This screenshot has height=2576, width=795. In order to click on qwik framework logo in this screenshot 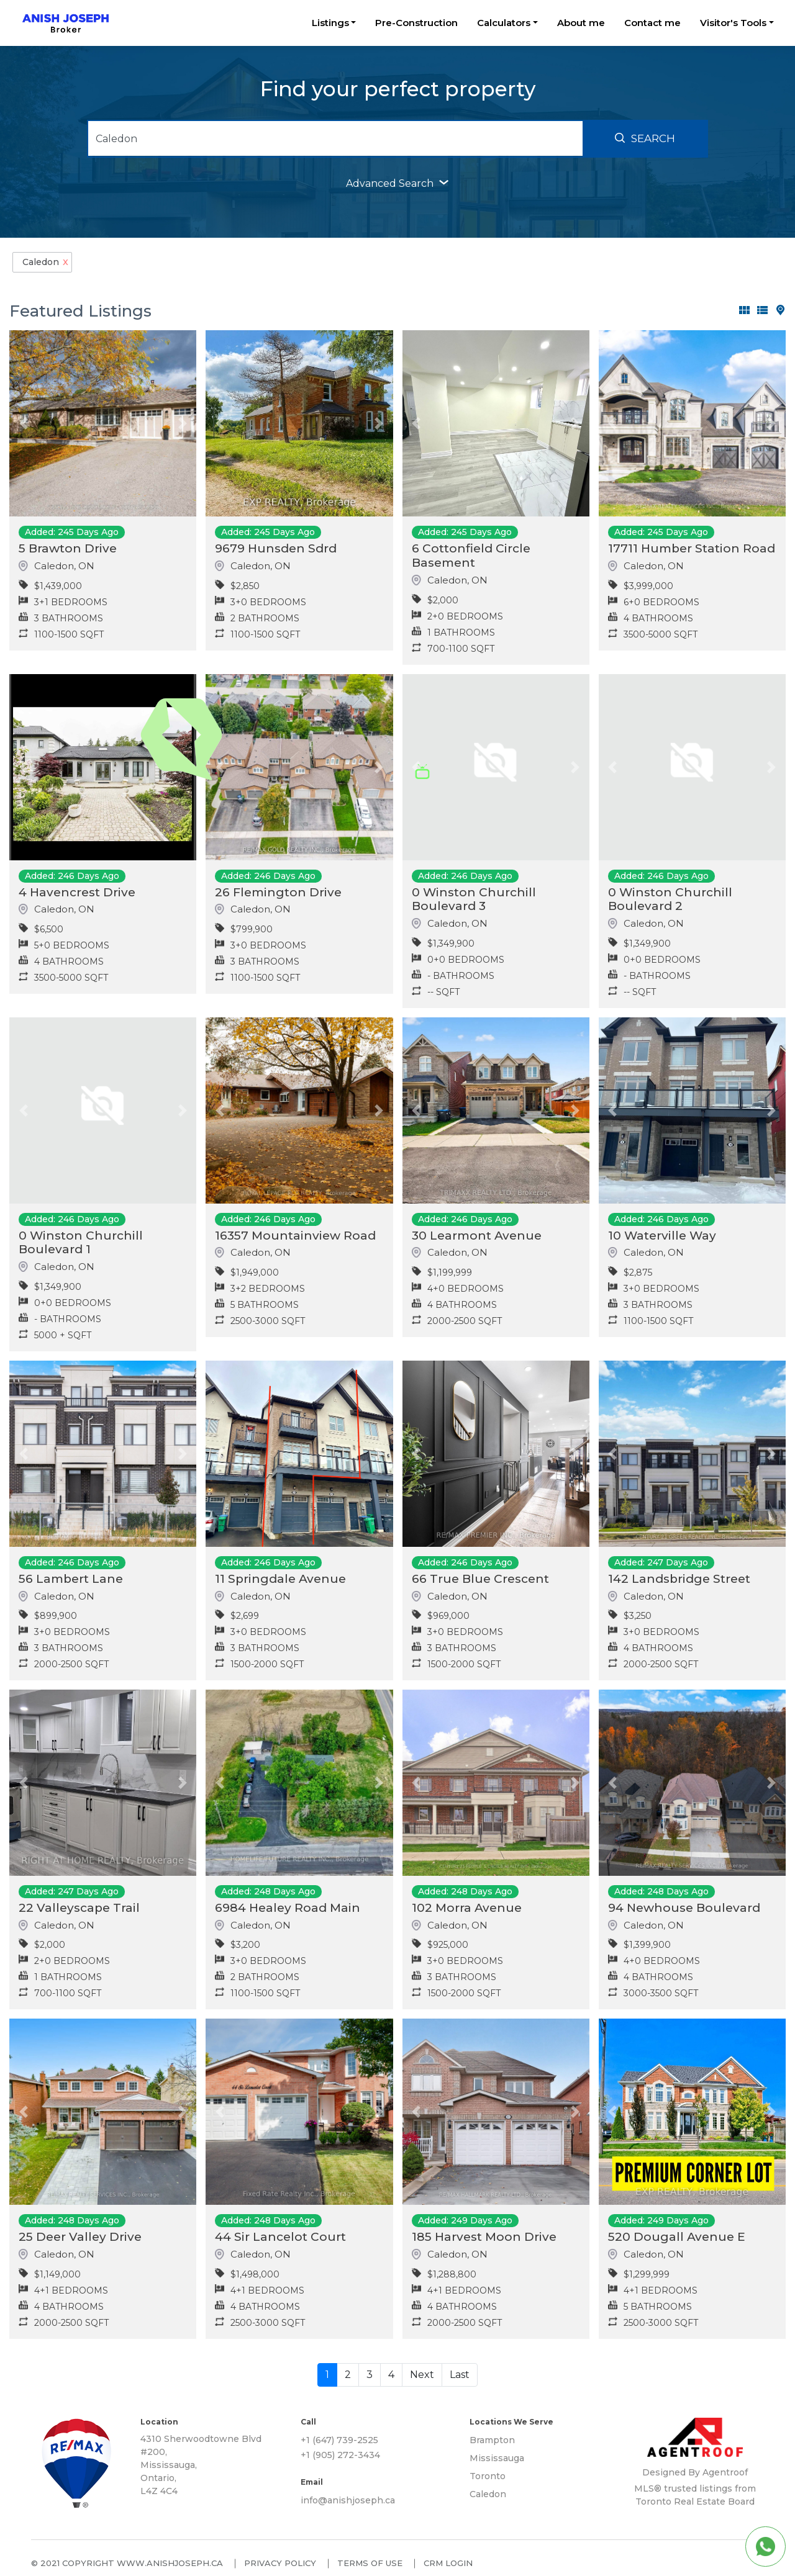, I will do `click(181, 739)`.